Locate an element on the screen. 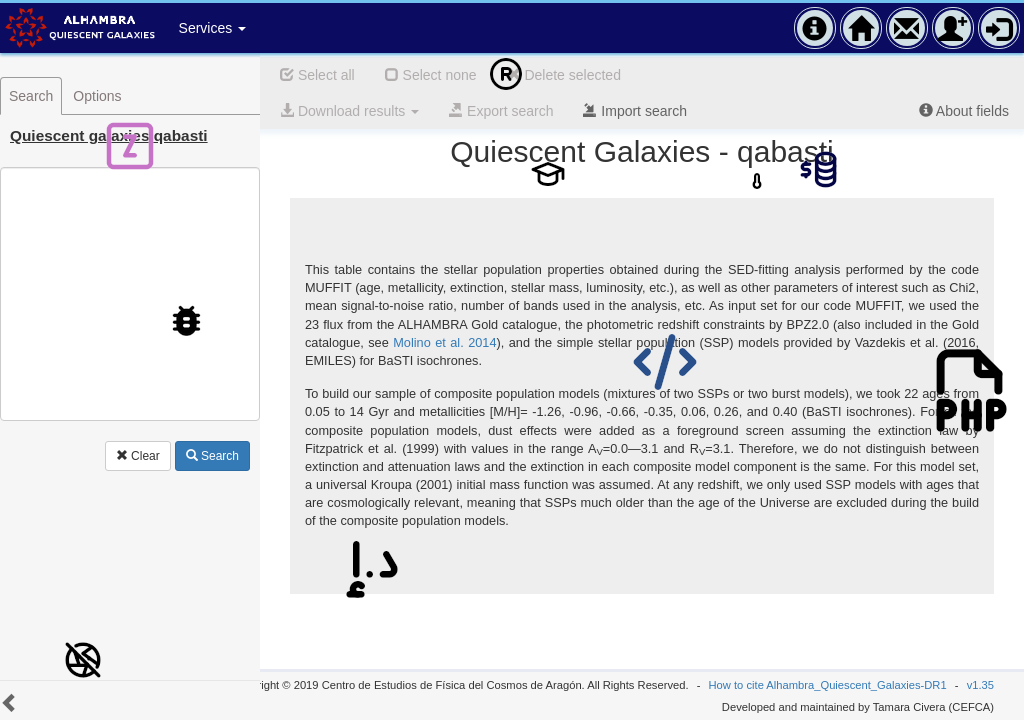  camera aperture disabled is located at coordinates (83, 660).